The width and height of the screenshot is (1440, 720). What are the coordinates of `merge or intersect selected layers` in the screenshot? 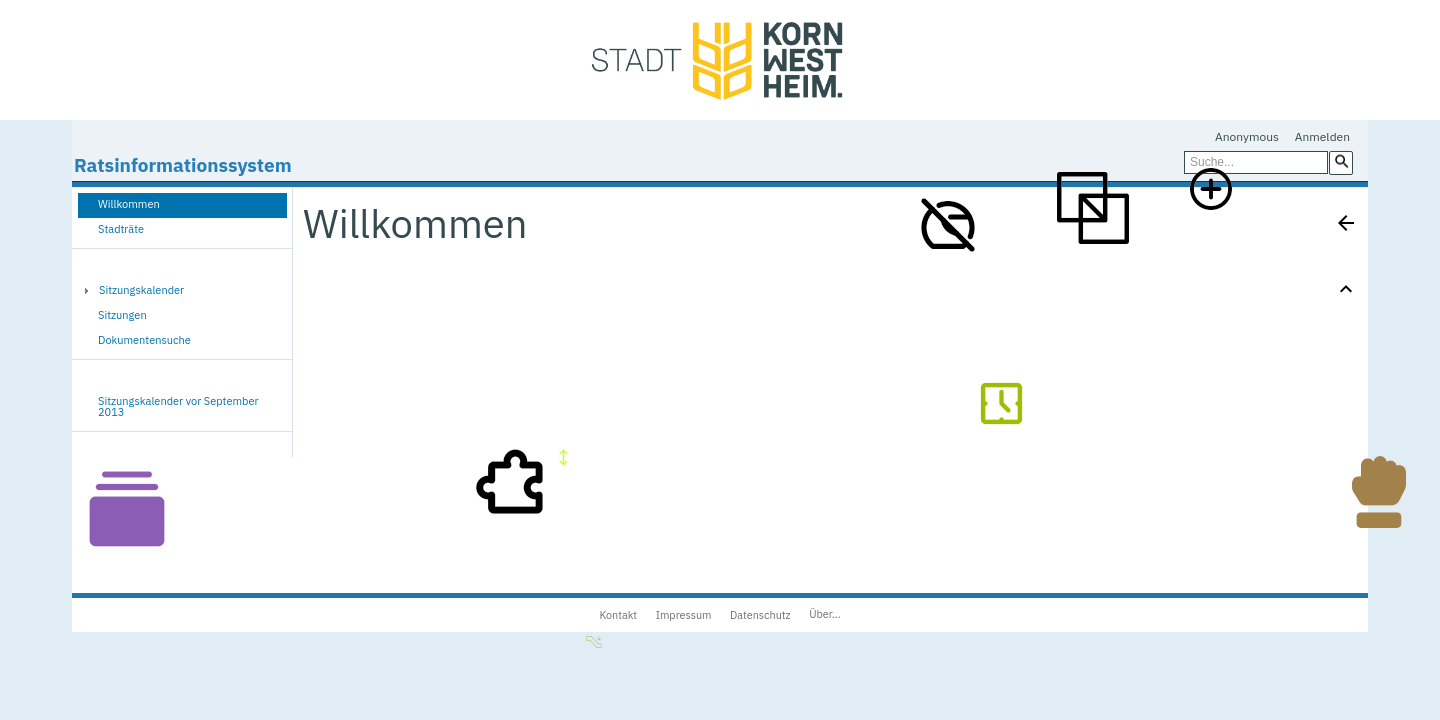 It's located at (1093, 208).